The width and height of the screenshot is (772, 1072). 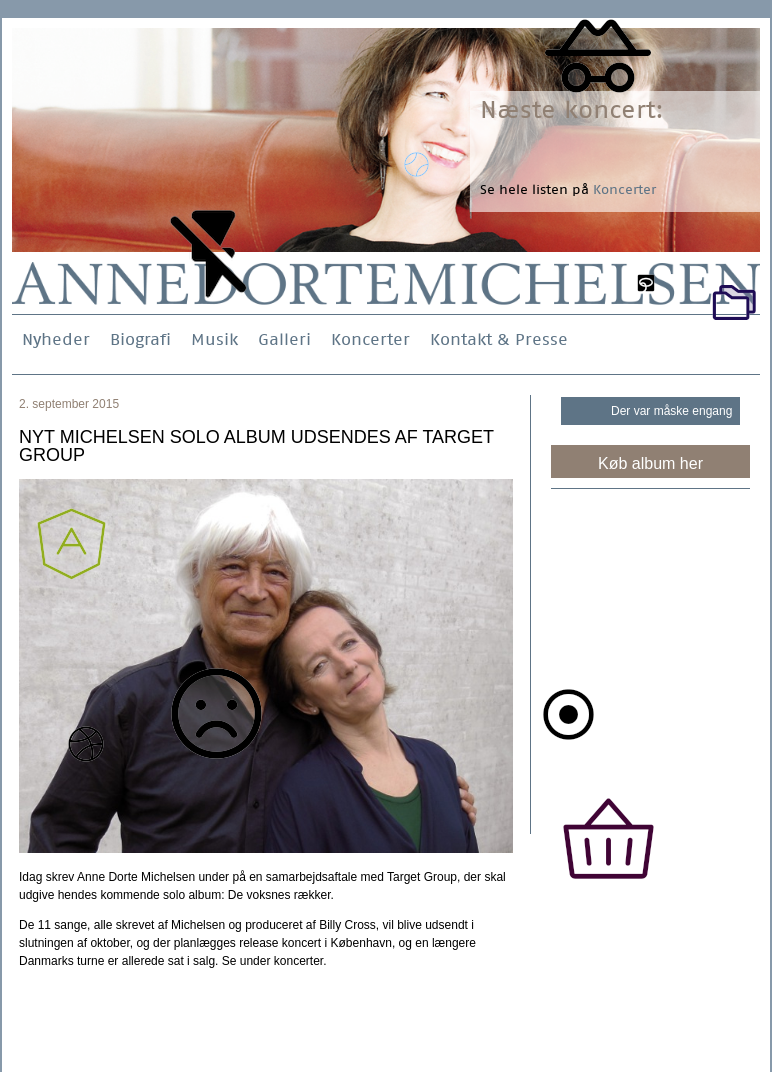 I want to click on view dribbble profile or portfolio, so click(x=86, y=744).